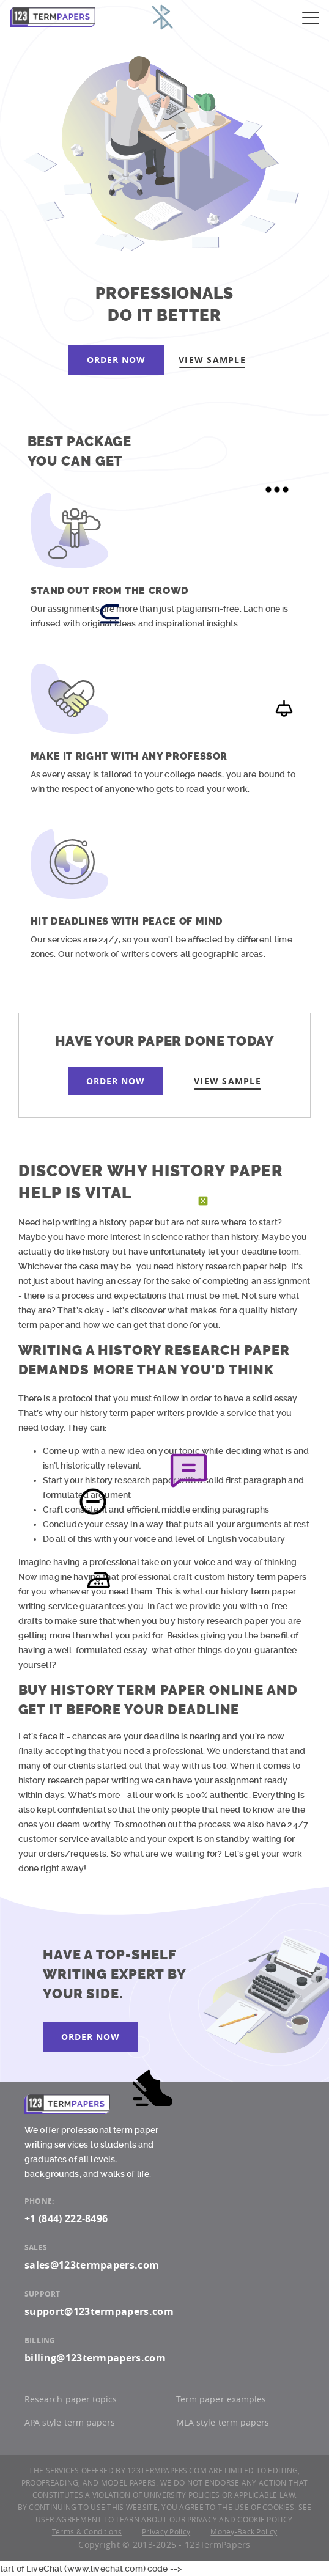 Image resolution: width=329 pixels, height=2576 pixels. What do you see at coordinates (161, 17) in the screenshot?
I see `bluetooth is disabled or turned off` at bounding box center [161, 17].